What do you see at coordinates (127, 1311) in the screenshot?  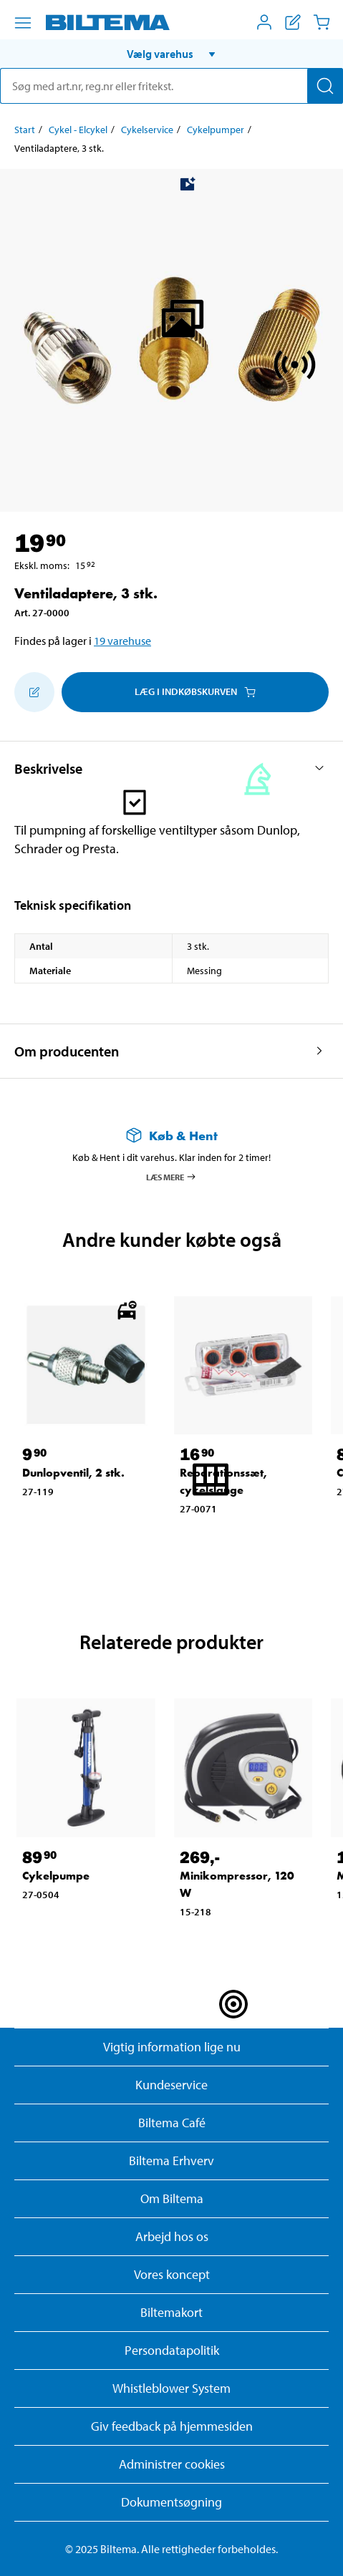 I see `request a wifi-enabled taxi or rideshare` at bounding box center [127, 1311].